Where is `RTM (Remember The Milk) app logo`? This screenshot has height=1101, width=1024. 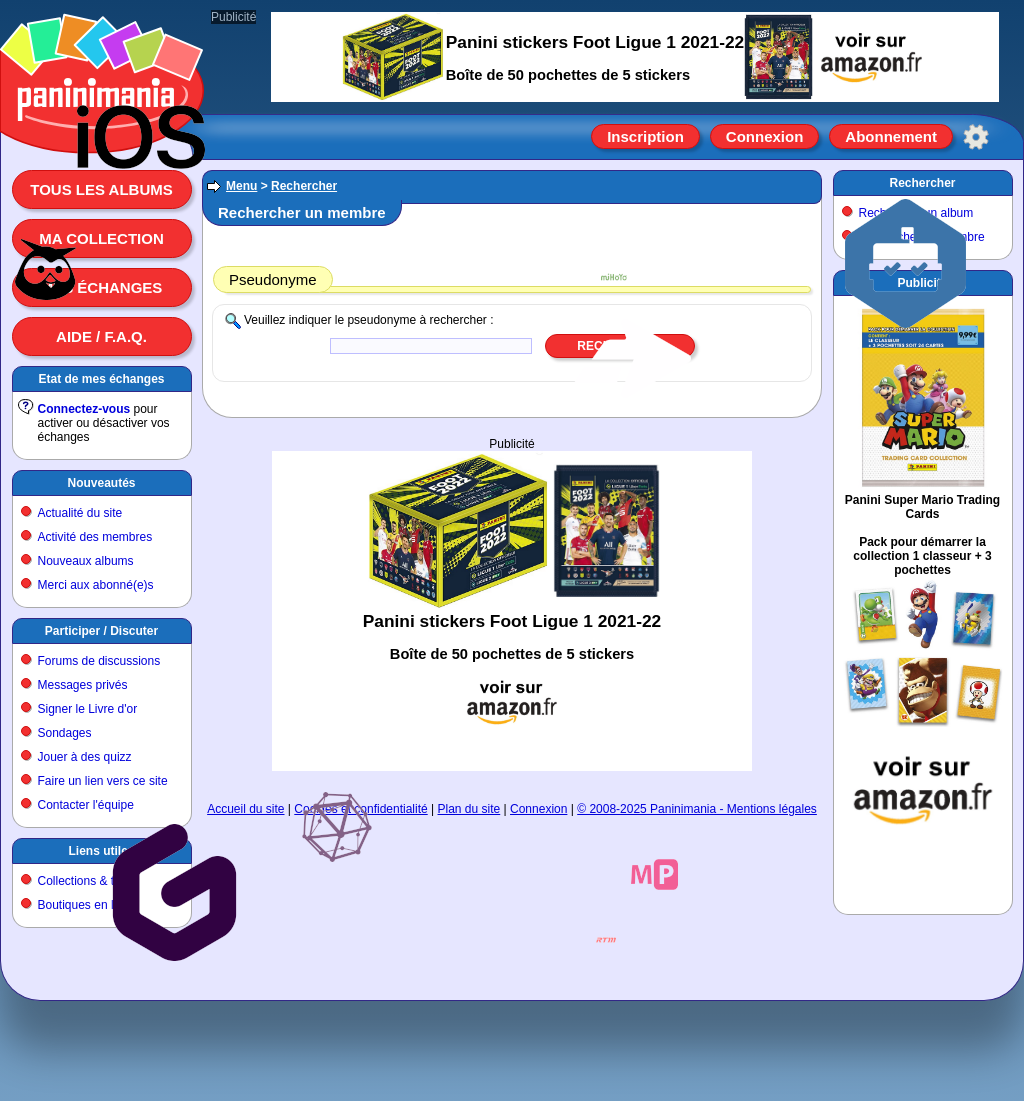
RTM (Remember The Milk) app logo is located at coordinates (606, 940).